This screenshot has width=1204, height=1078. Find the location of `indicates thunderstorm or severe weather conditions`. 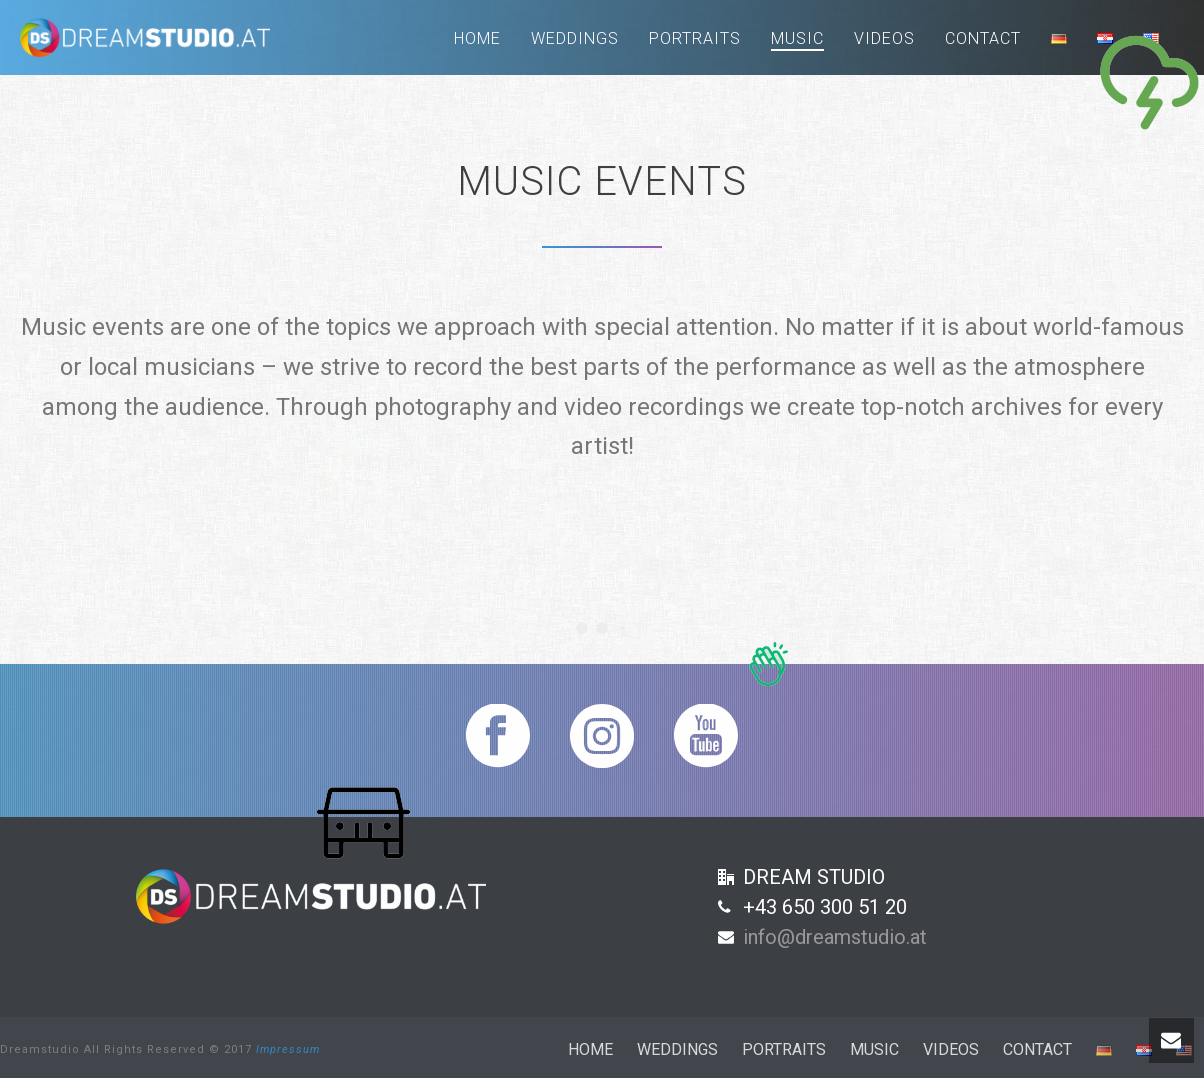

indicates thunderstorm or severe weather conditions is located at coordinates (1149, 80).